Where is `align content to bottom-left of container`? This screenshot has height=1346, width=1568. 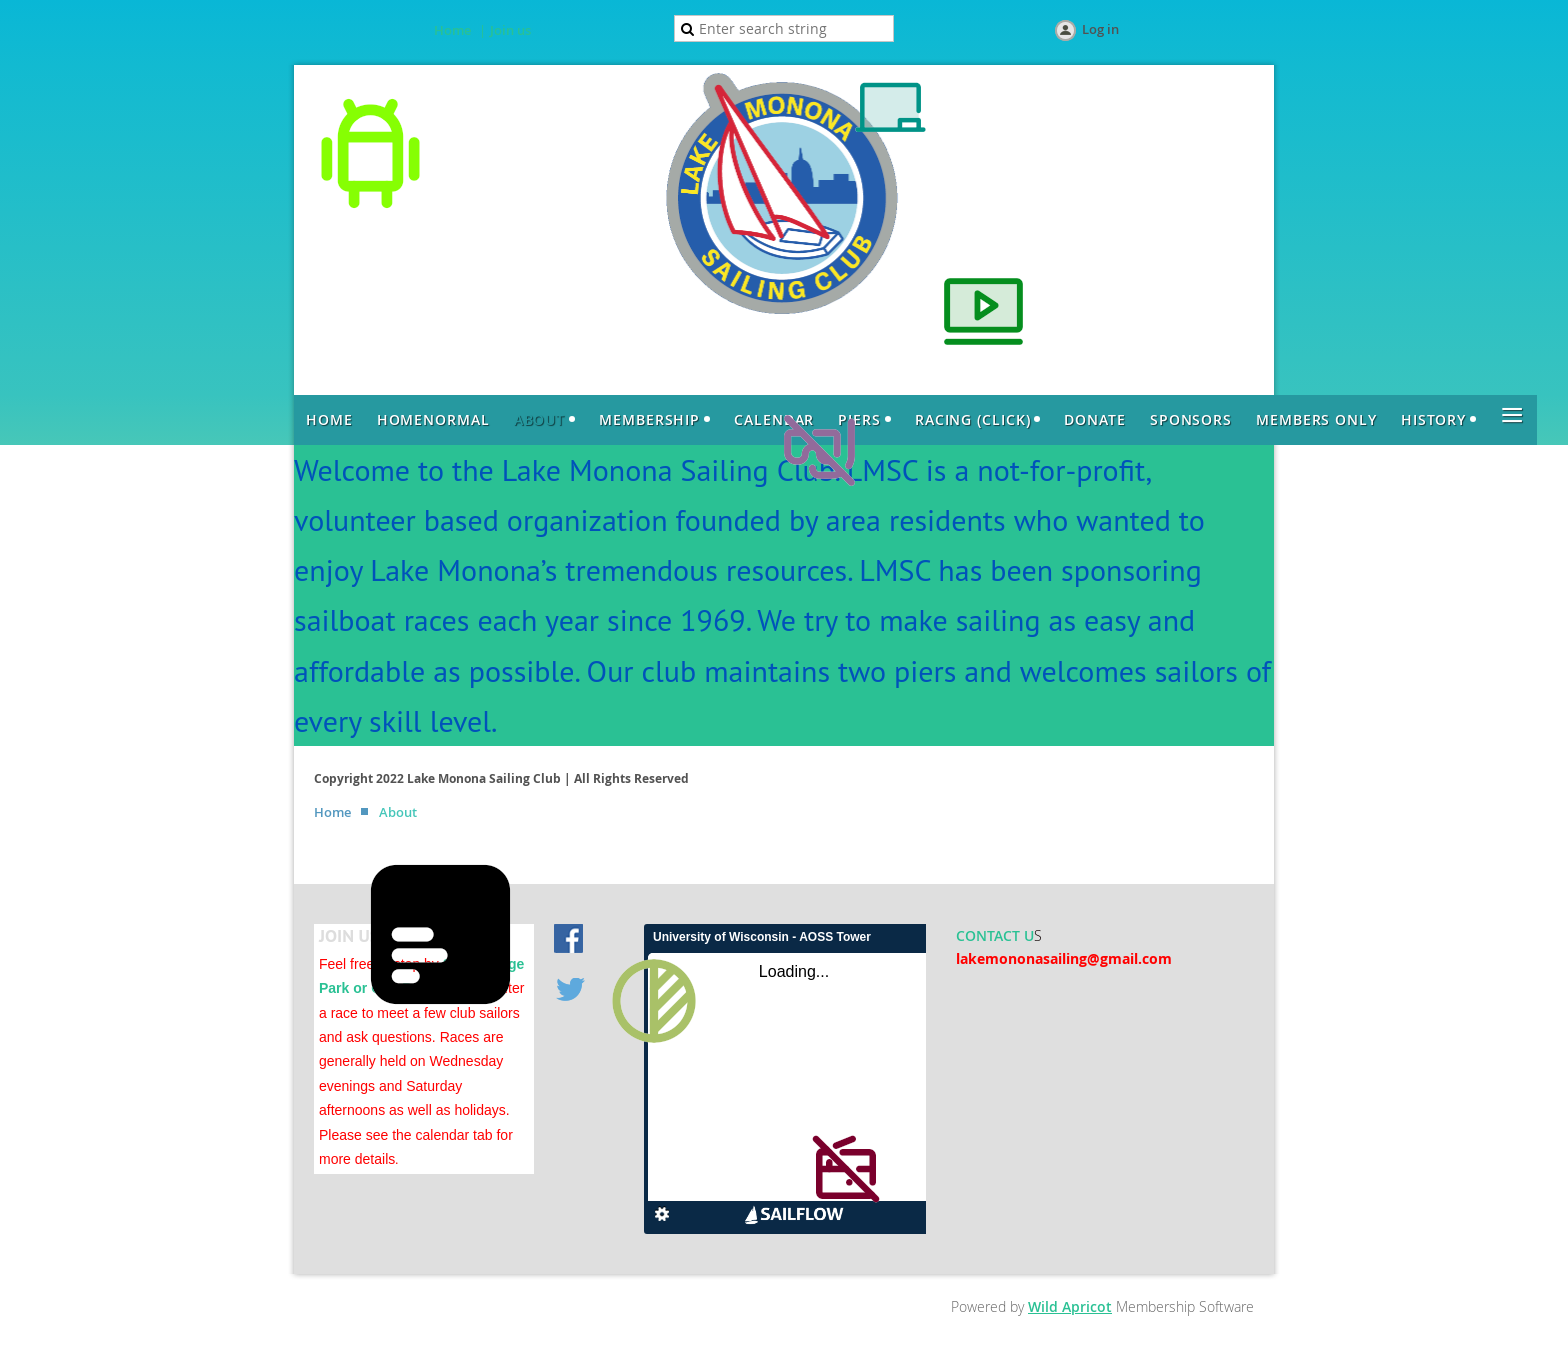
align content to bottom-left of container is located at coordinates (440, 934).